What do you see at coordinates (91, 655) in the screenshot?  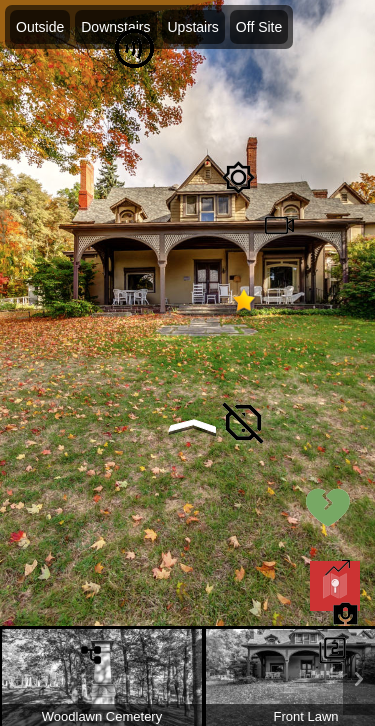 I see `view project hierarchy or structure` at bounding box center [91, 655].